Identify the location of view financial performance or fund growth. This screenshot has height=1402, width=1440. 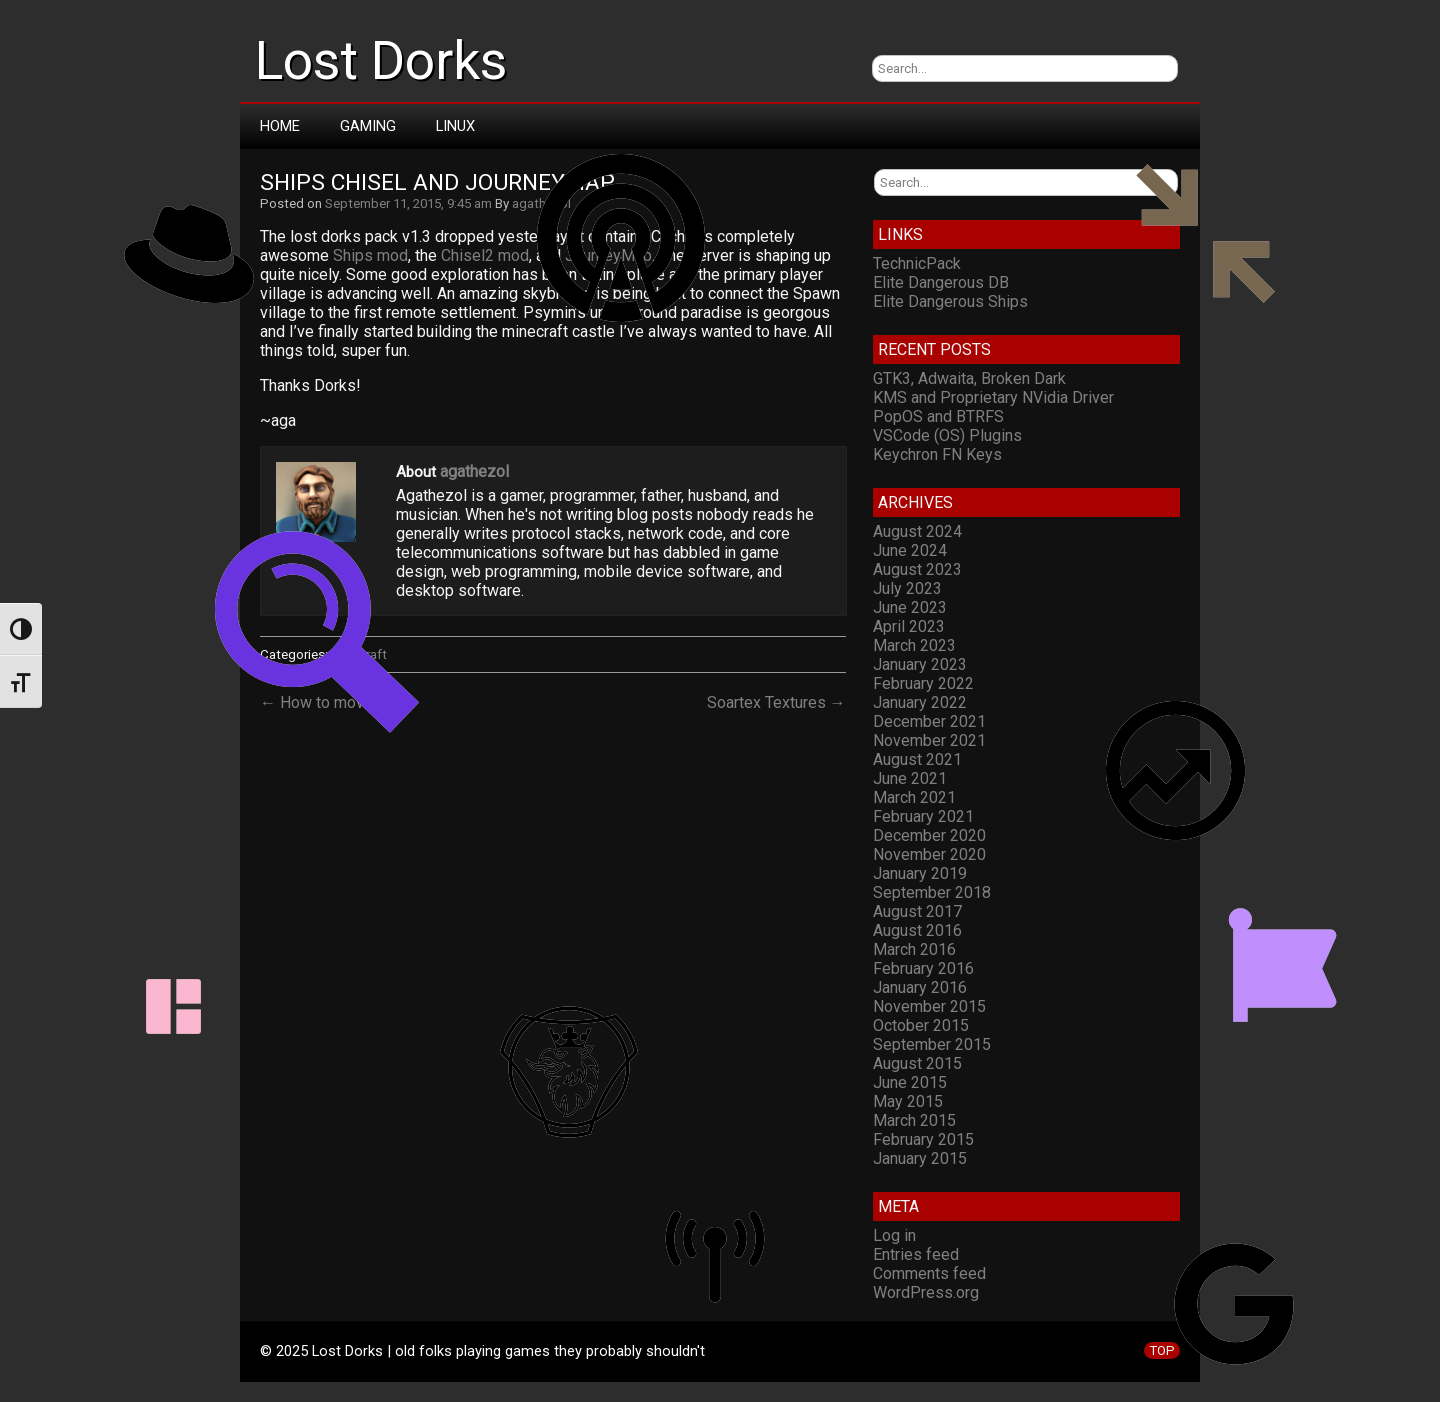
(1175, 770).